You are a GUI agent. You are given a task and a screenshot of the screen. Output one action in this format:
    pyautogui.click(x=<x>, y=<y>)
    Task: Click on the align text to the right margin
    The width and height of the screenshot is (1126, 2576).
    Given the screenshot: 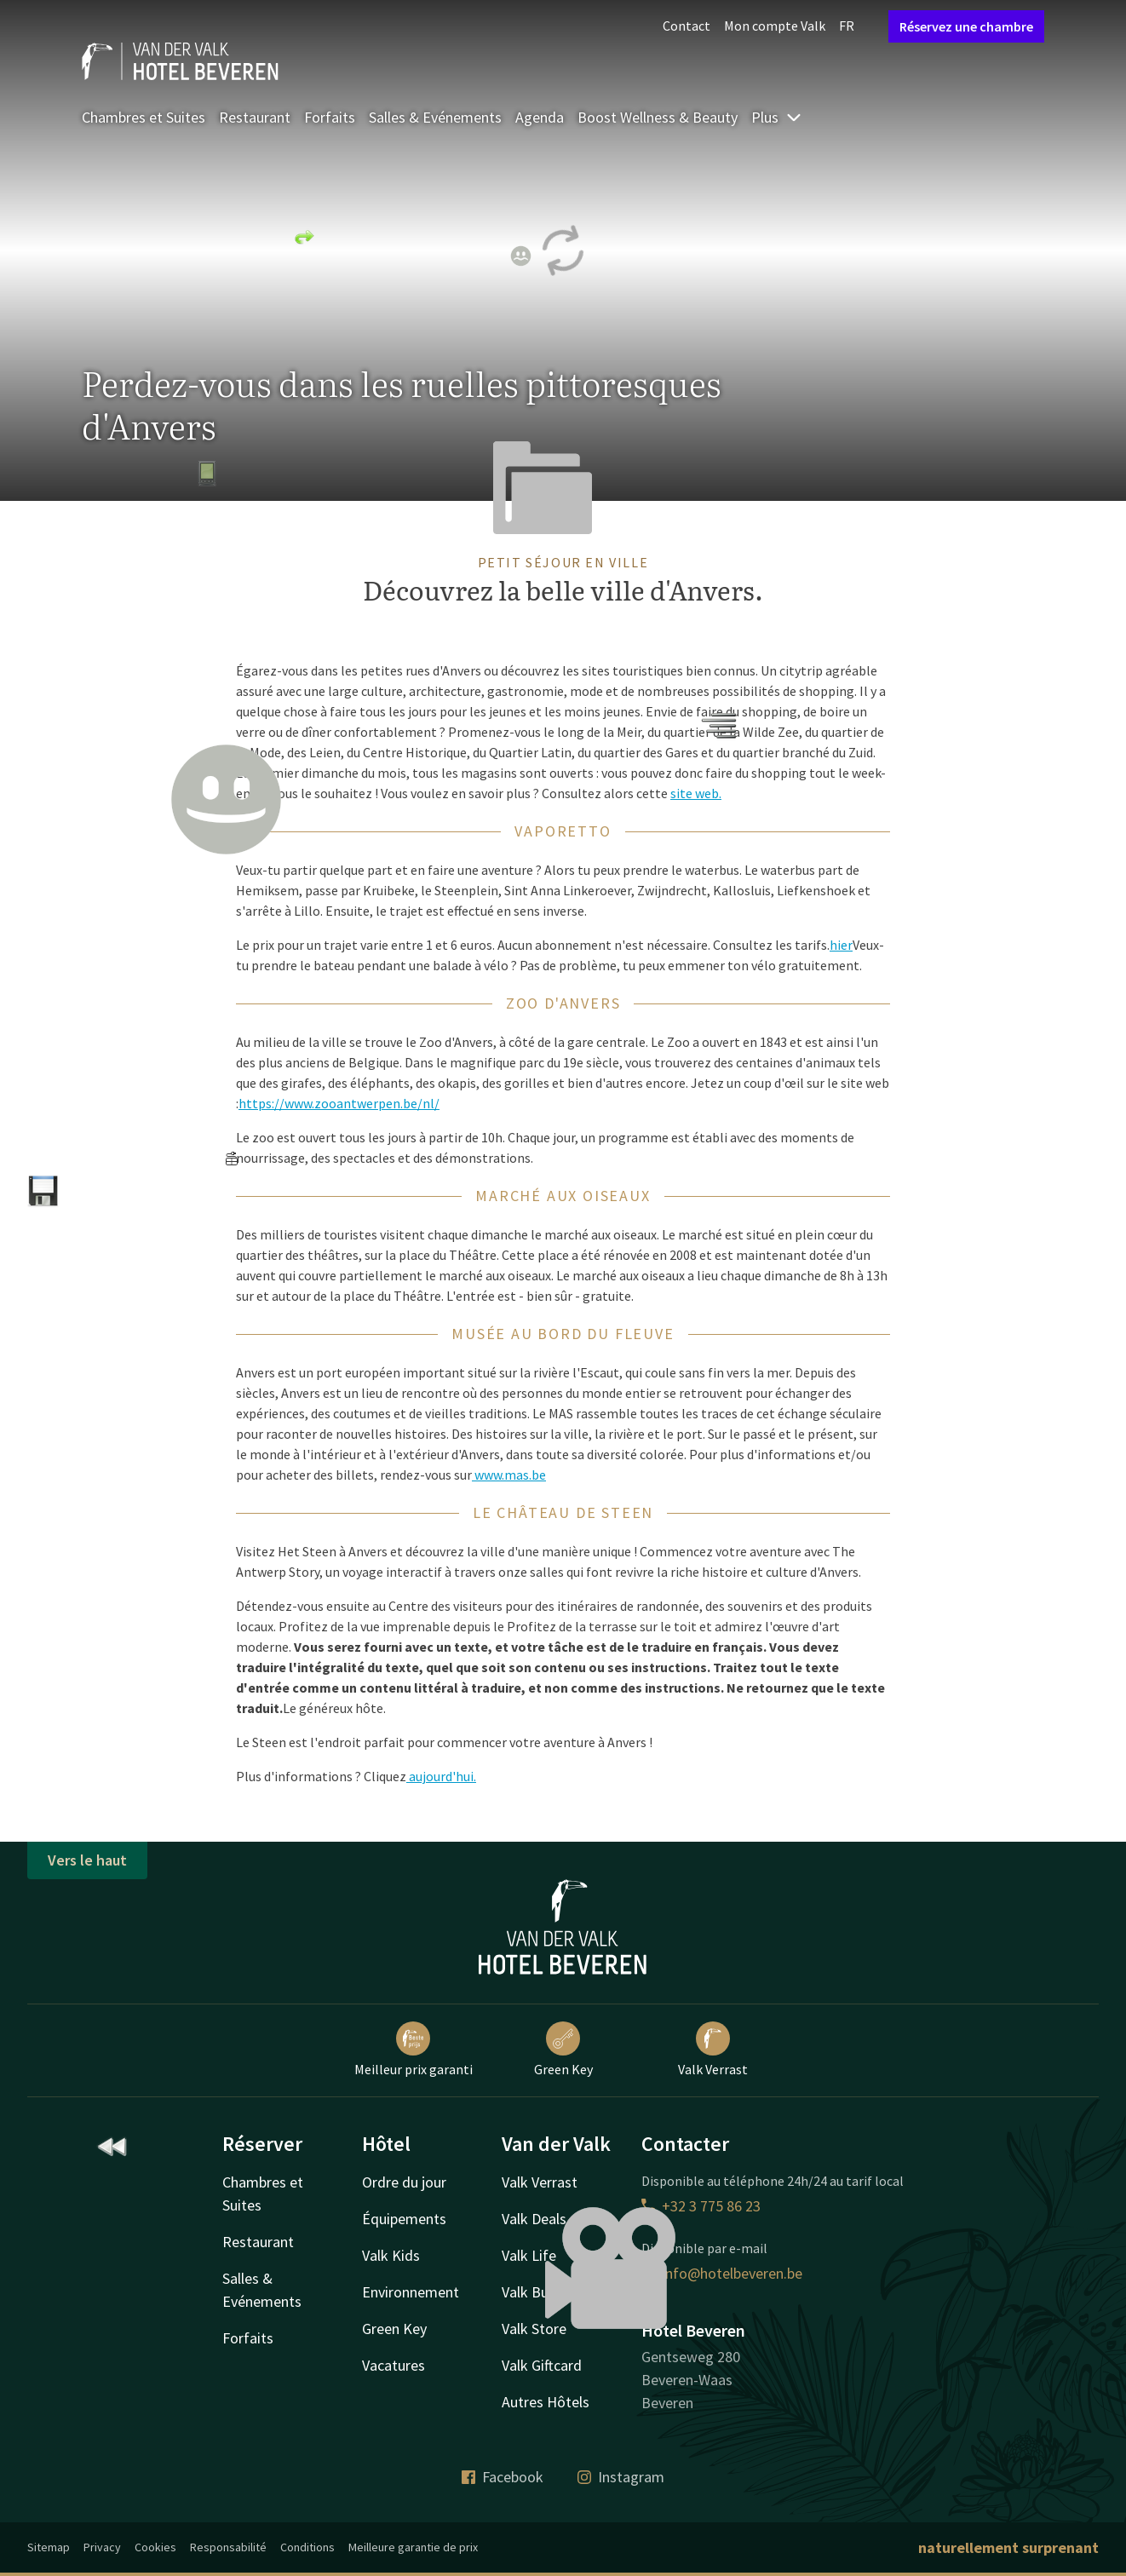 What is the action you would take?
    pyautogui.click(x=719, y=726)
    